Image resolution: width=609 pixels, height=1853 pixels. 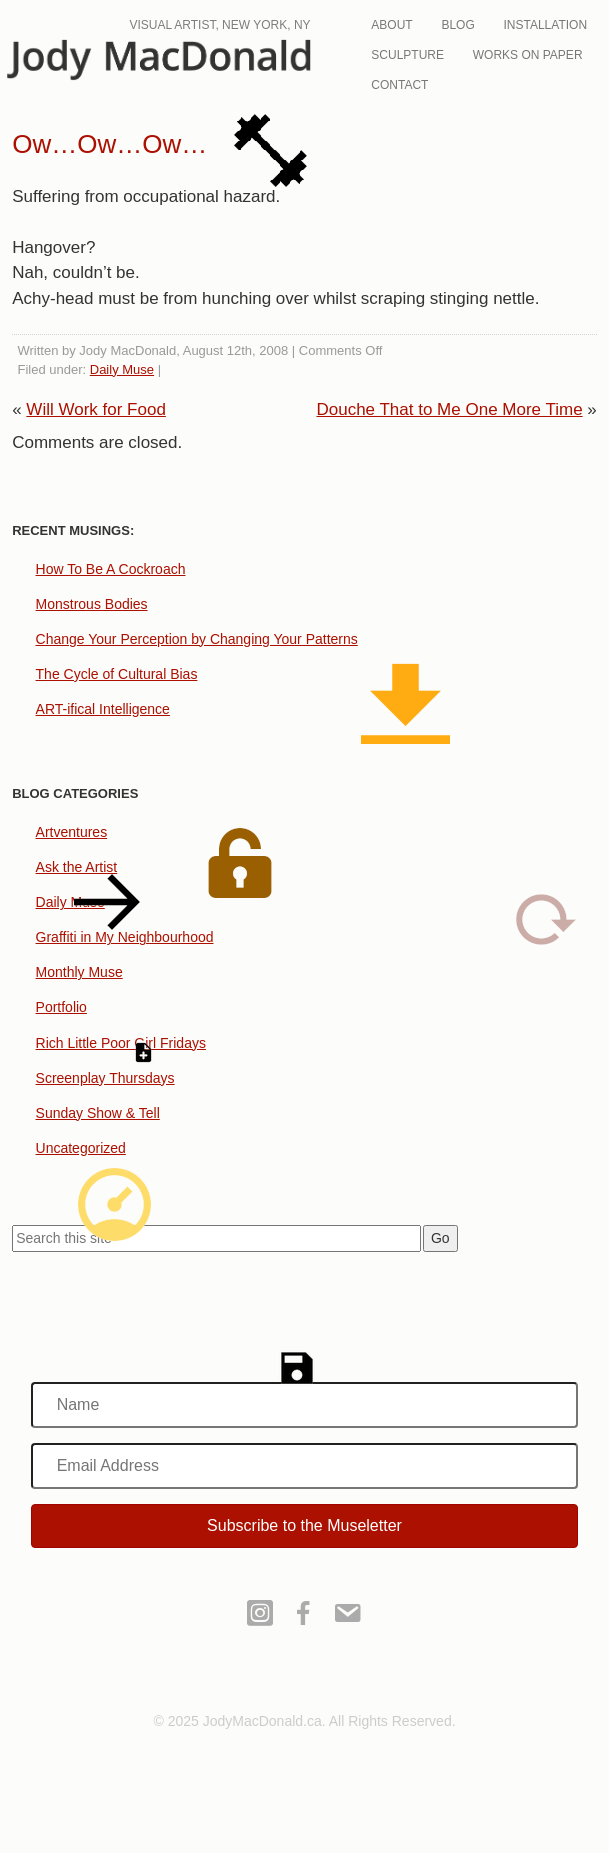 I want to click on access fitness or workout features, so click(x=270, y=150).